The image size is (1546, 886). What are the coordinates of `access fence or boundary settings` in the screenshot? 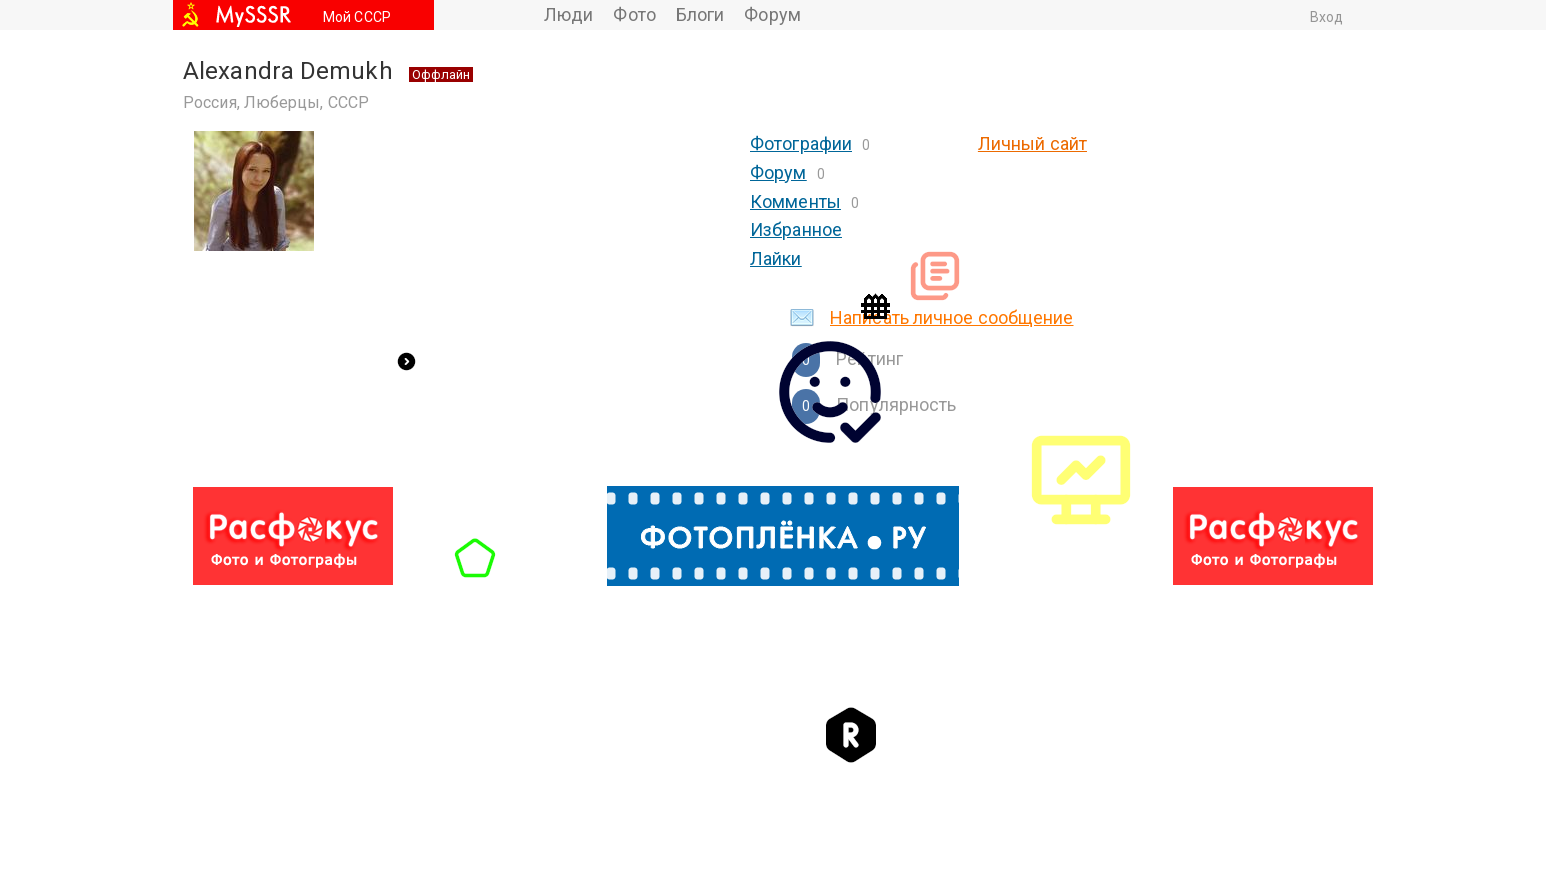 It's located at (875, 306).